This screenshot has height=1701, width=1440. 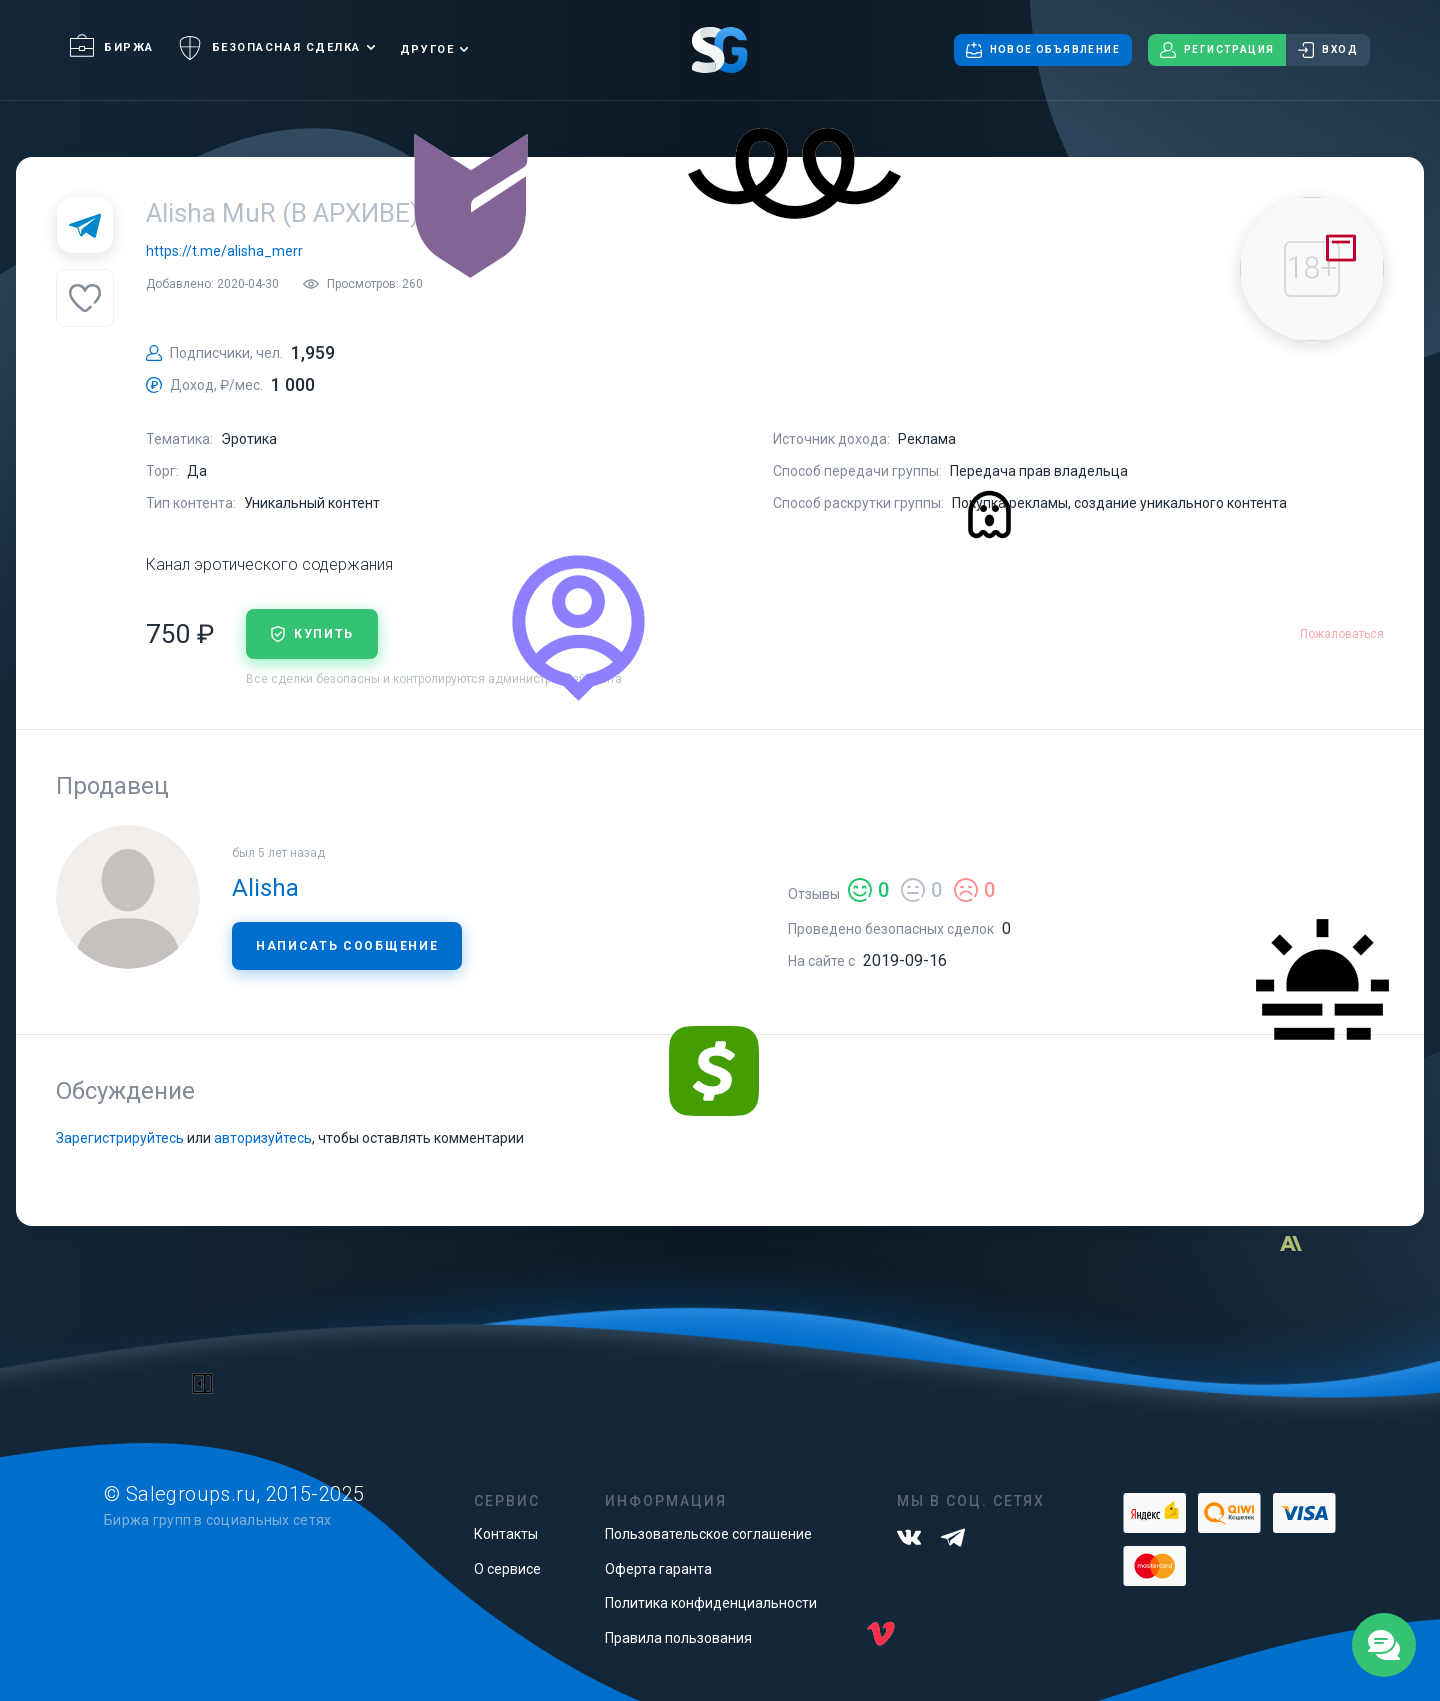 What do you see at coordinates (989, 514) in the screenshot?
I see `toggle ghost mode or anonymous browsing` at bounding box center [989, 514].